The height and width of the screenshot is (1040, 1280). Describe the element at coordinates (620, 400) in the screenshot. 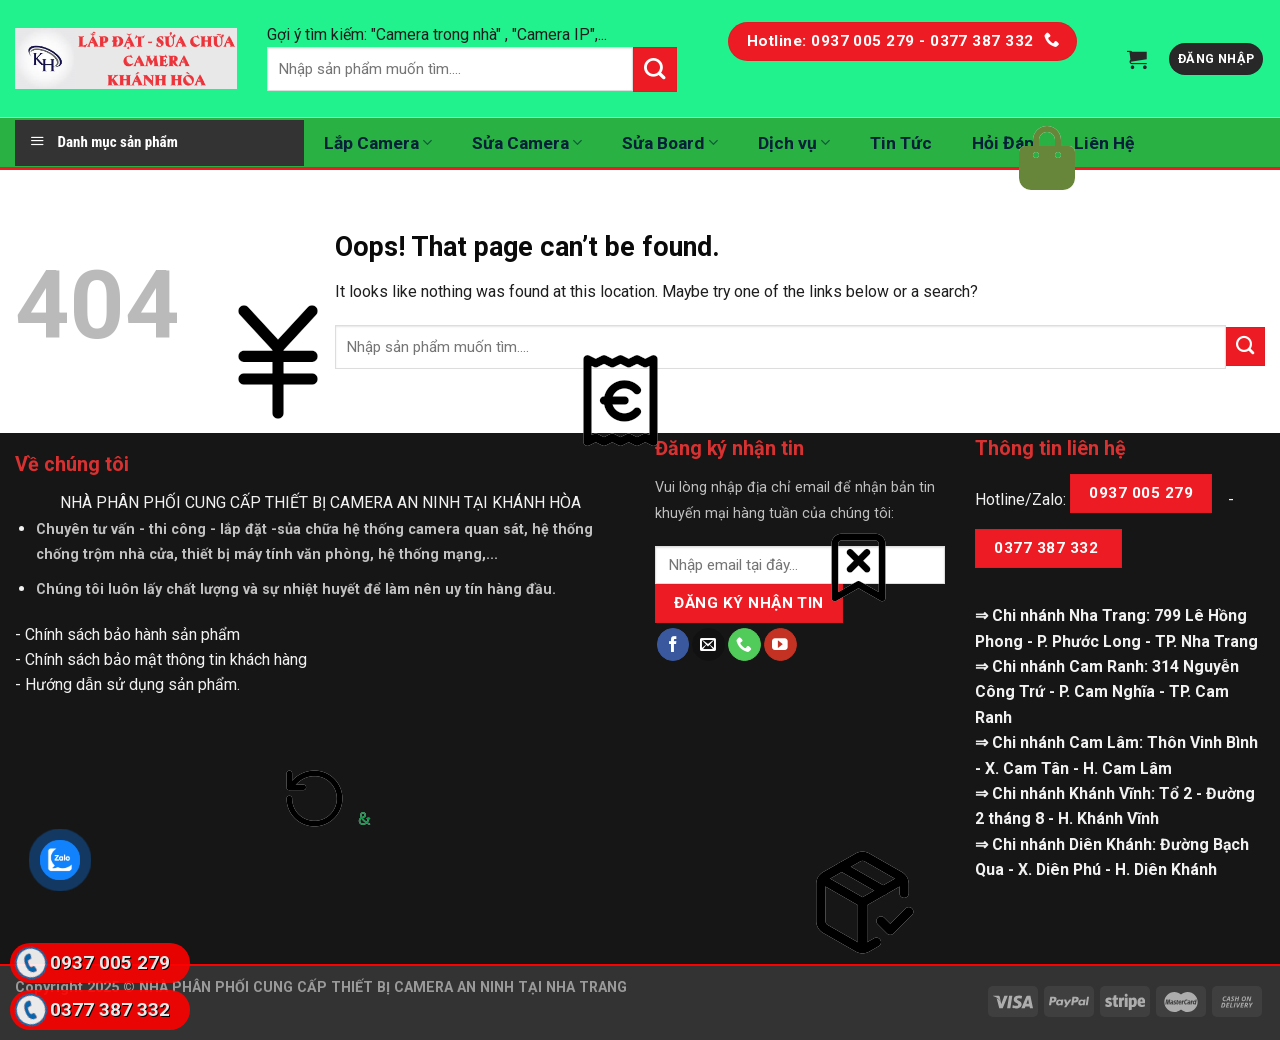

I see `view euro transaction receipt` at that location.